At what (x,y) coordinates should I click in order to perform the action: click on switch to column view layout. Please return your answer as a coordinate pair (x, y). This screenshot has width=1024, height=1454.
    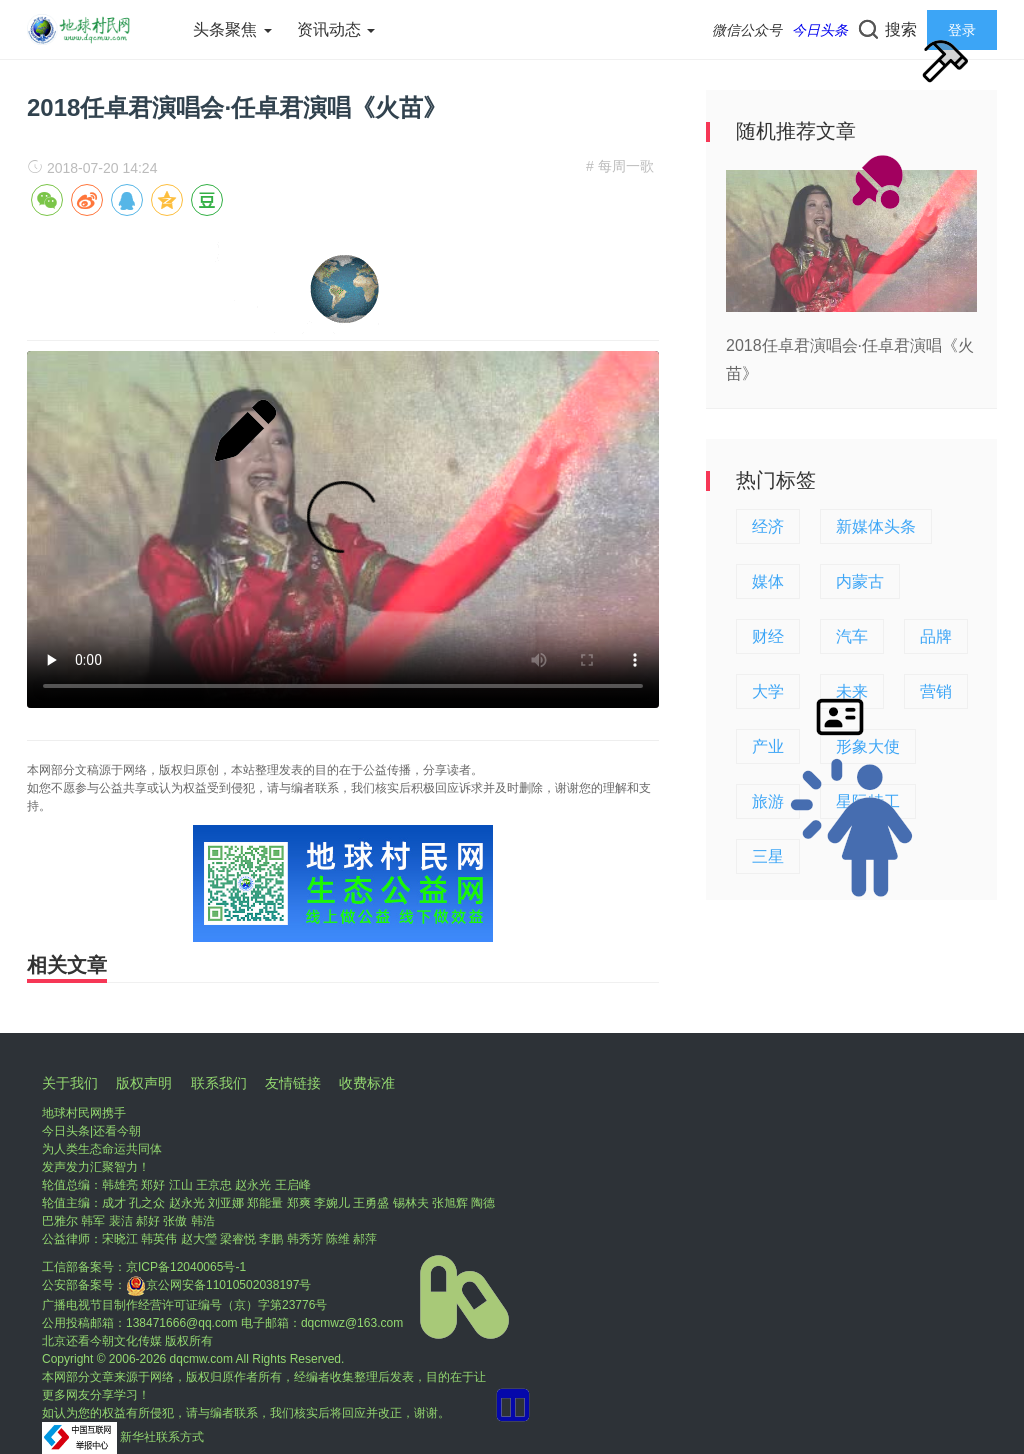
    Looking at the image, I should click on (513, 1405).